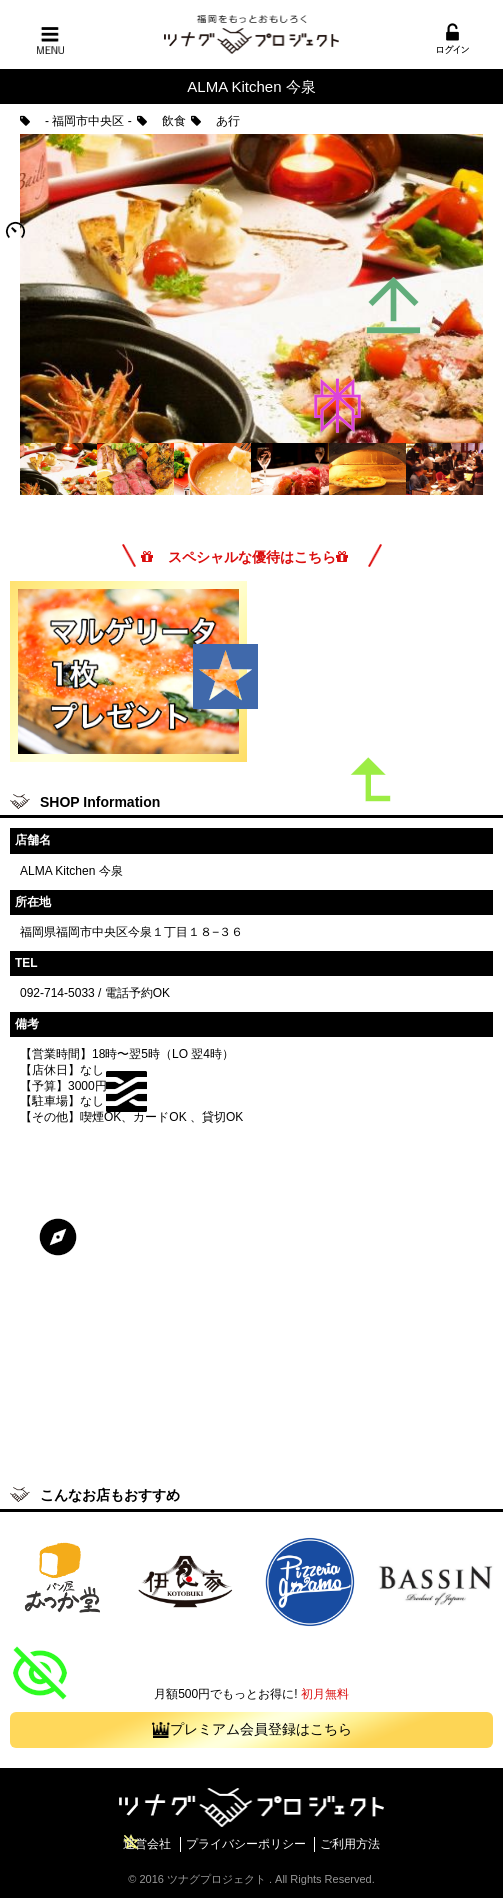  I want to click on hide password or sensitive content, so click(40, 1673).